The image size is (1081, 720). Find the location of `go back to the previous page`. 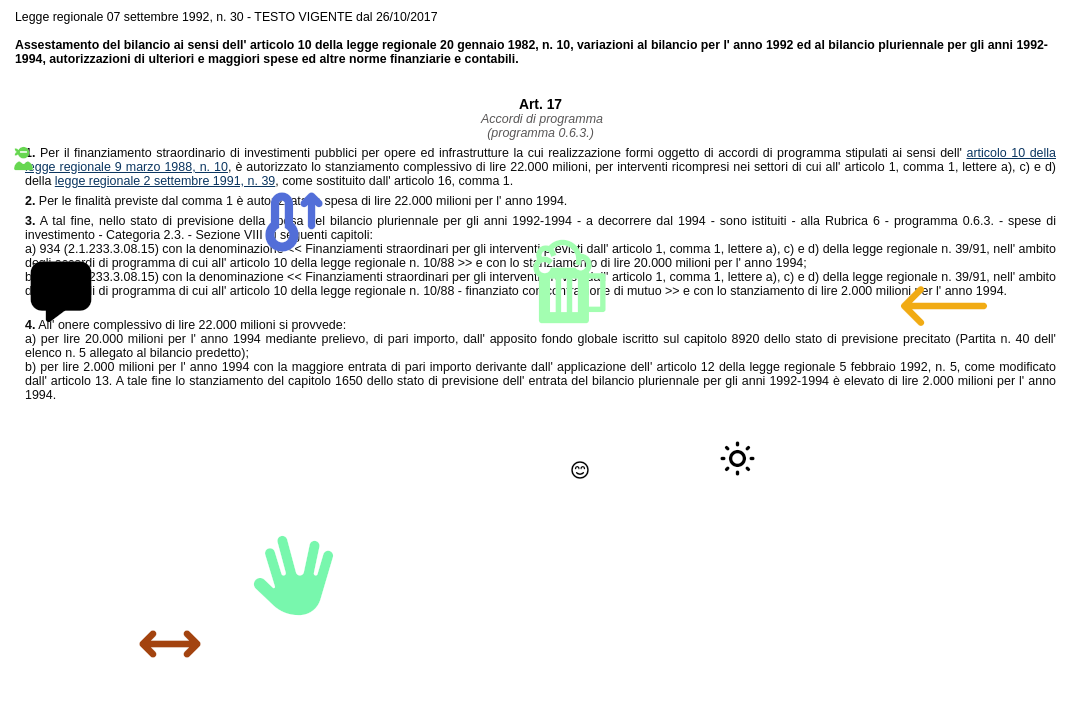

go back to the previous page is located at coordinates (944, 306).